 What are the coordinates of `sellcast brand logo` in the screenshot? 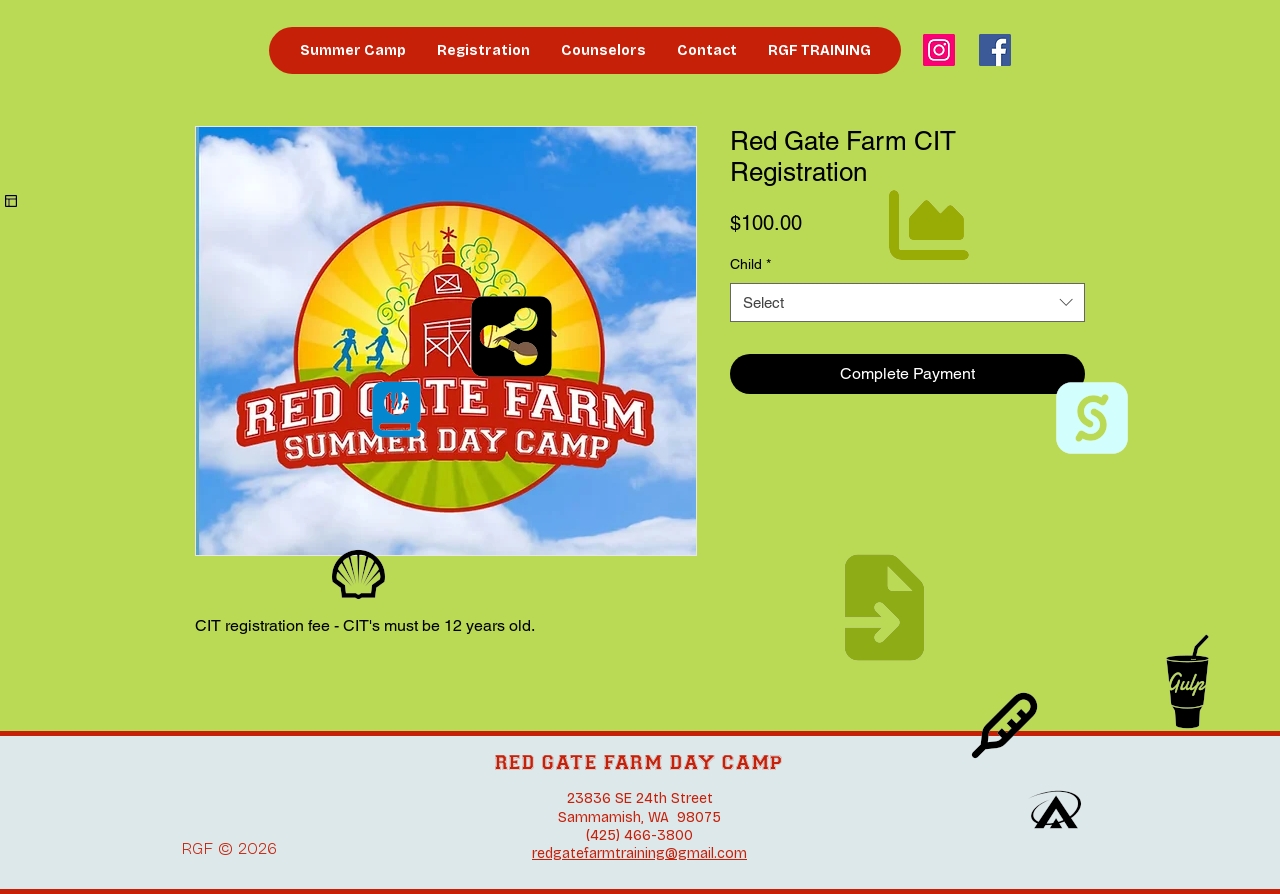 It's located at (1092, 418).